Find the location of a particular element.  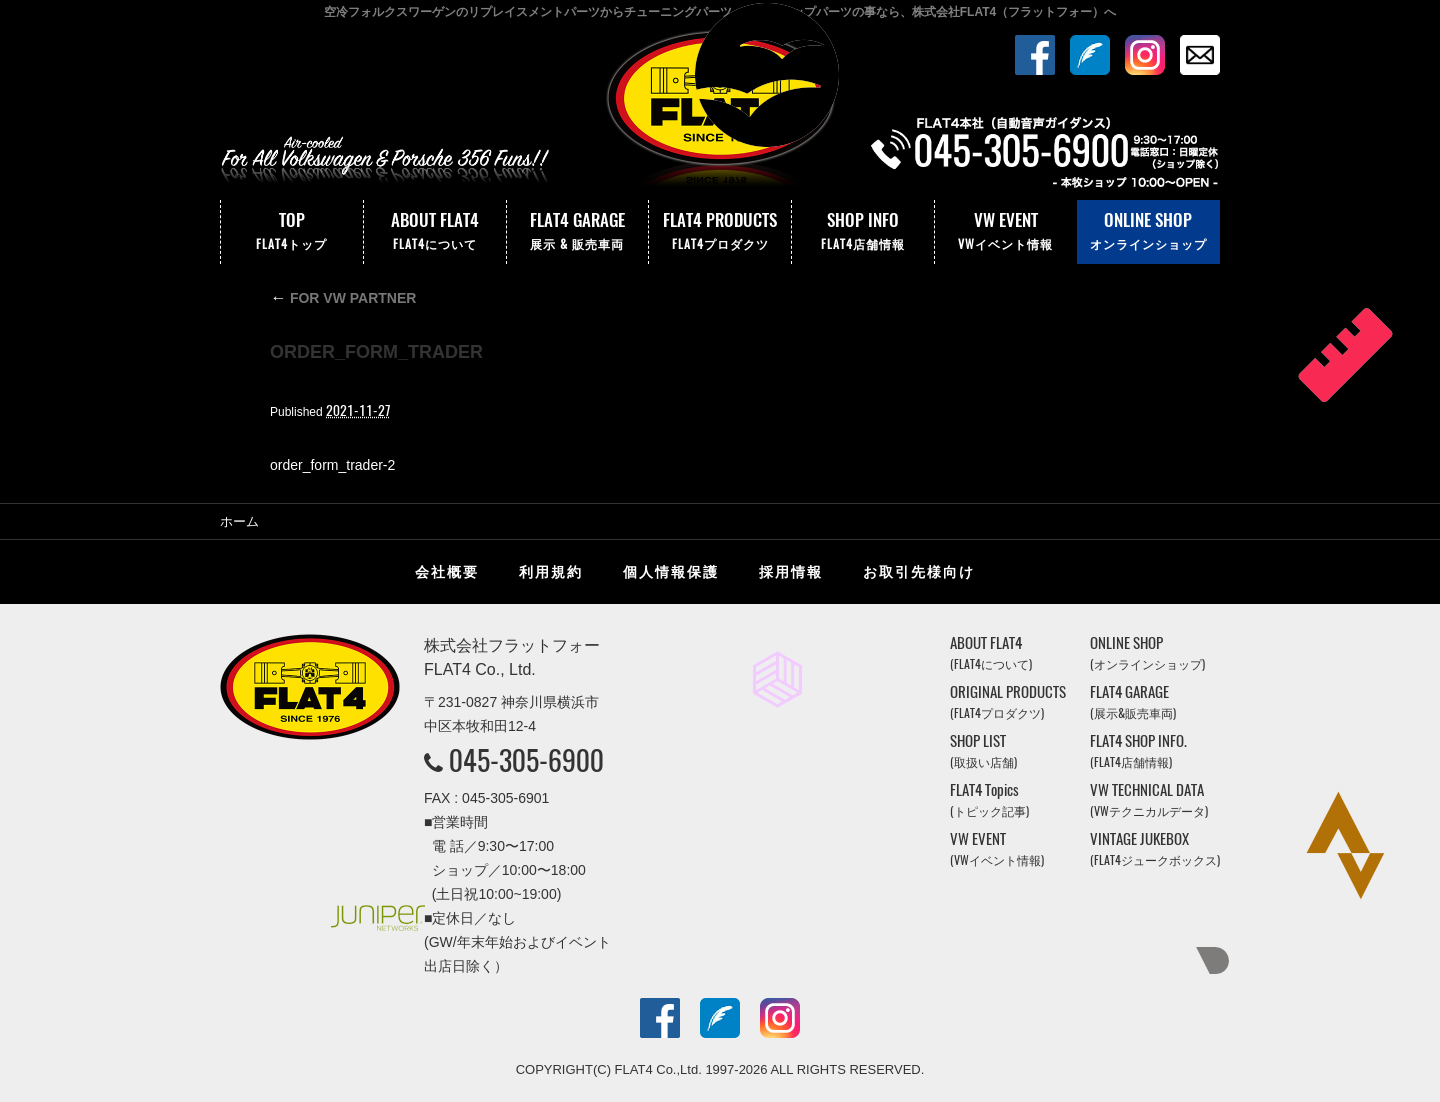

juniper networks company logo is located at coordinates (378, 918).